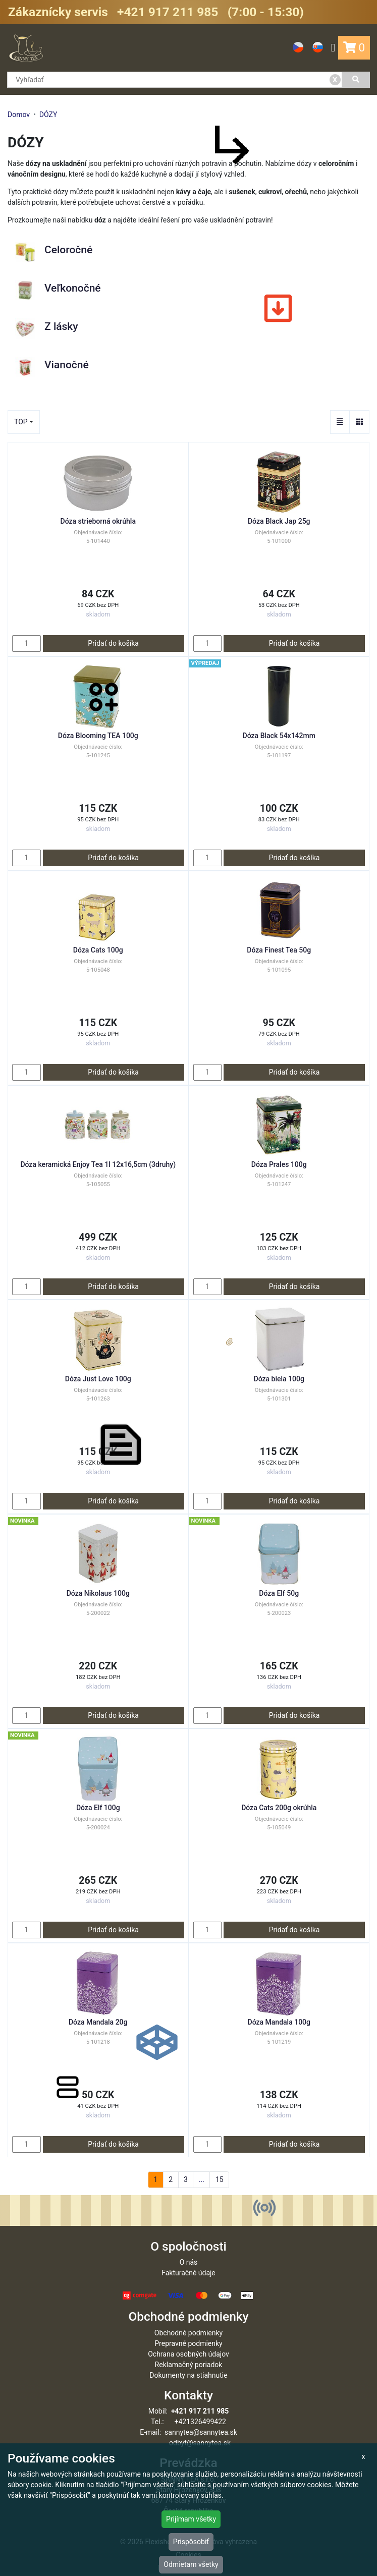  Describe the element at coordinates (68, 2087) in the screenshot. I see `switch to list view` at that location.